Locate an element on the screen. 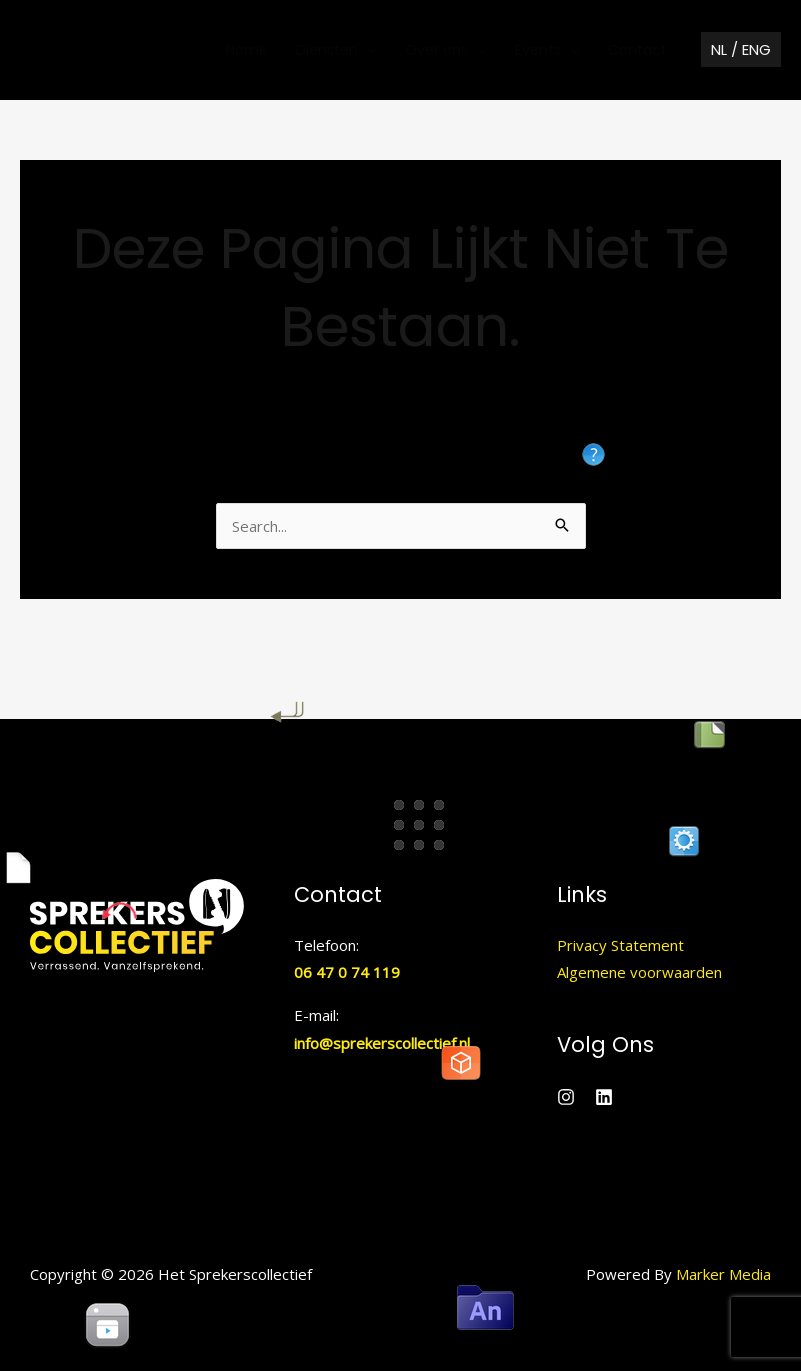  open a 3D model file in STL format is located at coordinates (461, 1062).